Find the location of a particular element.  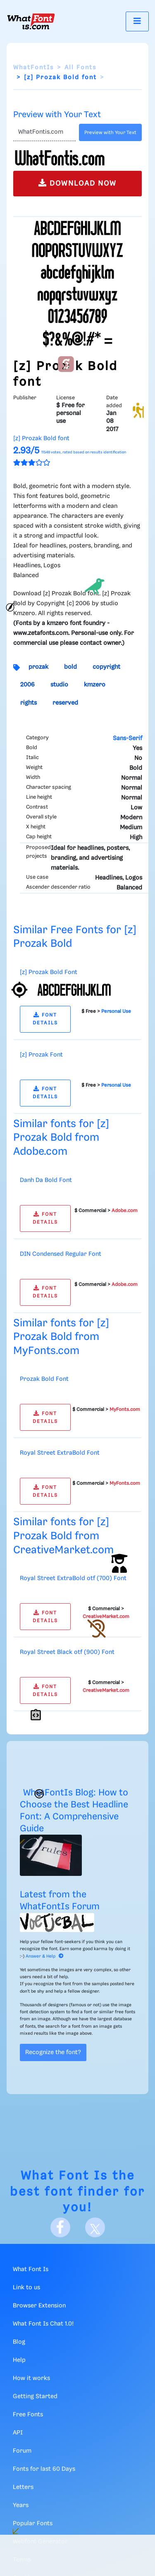

access hiking trails or outdoor activities is located at coordinates (138, 410).